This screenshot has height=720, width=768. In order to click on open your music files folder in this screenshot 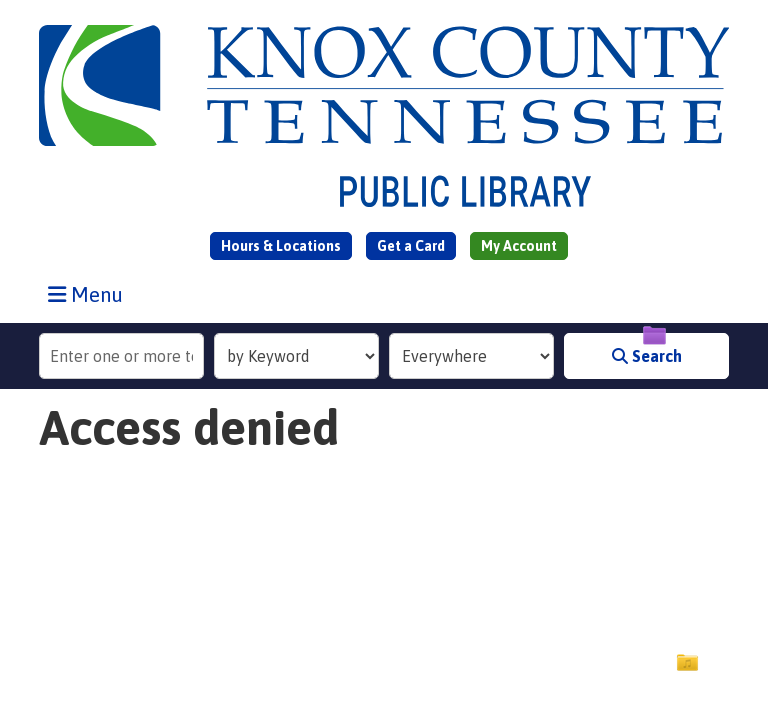, I will do `click(687, 662)`.